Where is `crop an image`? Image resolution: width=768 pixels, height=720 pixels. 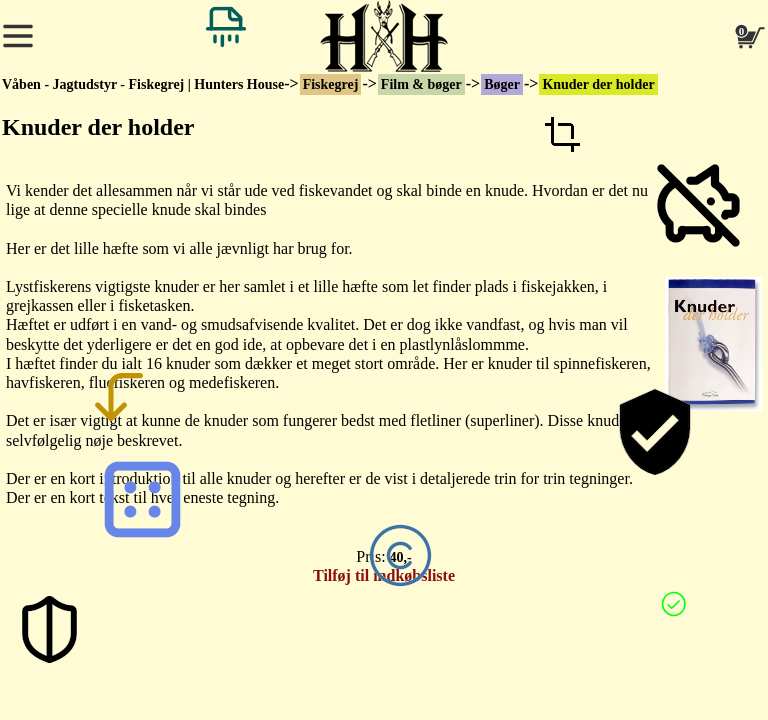
crop an image is located at coordinates (562, 134).